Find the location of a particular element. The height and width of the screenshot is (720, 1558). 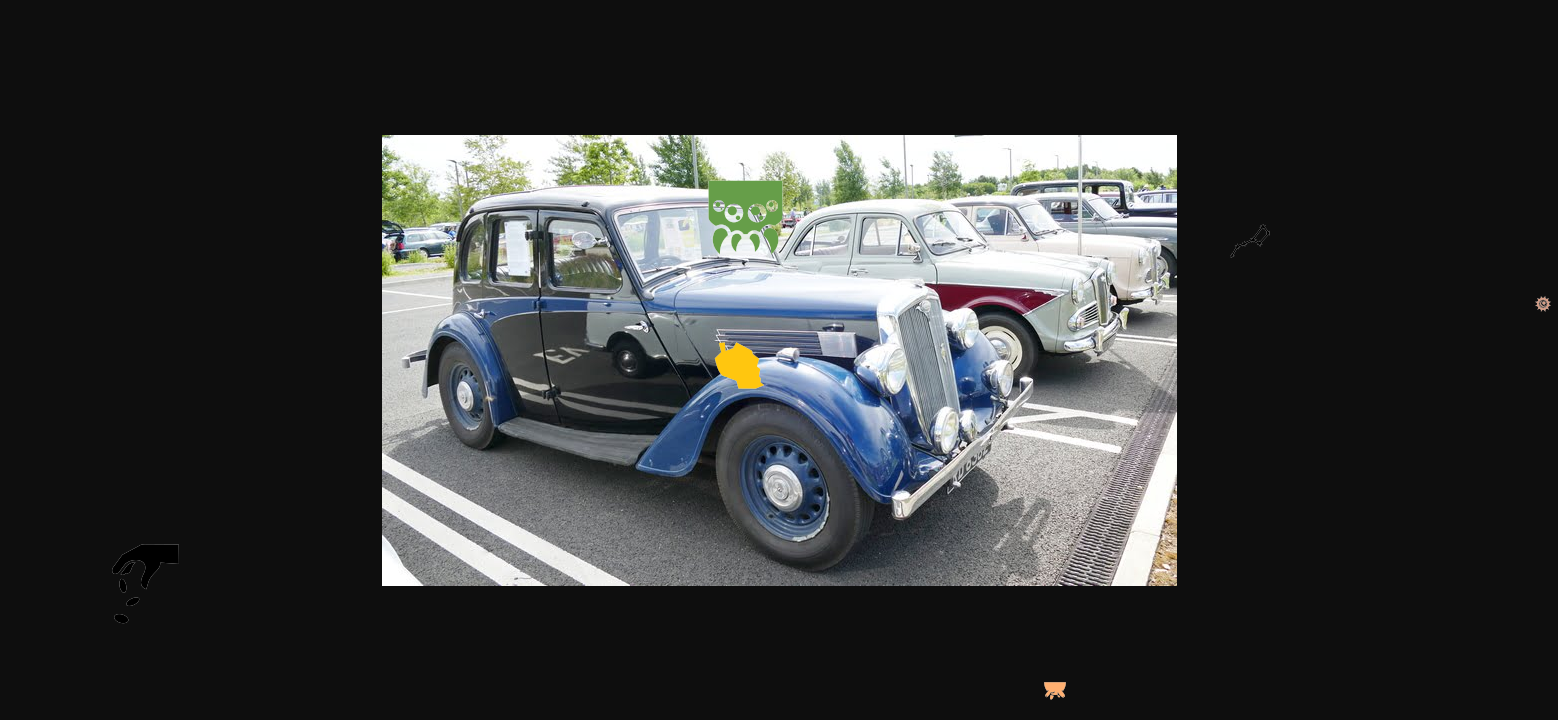

view or customize eye appearance settings is located at coordinates (1543, 304).